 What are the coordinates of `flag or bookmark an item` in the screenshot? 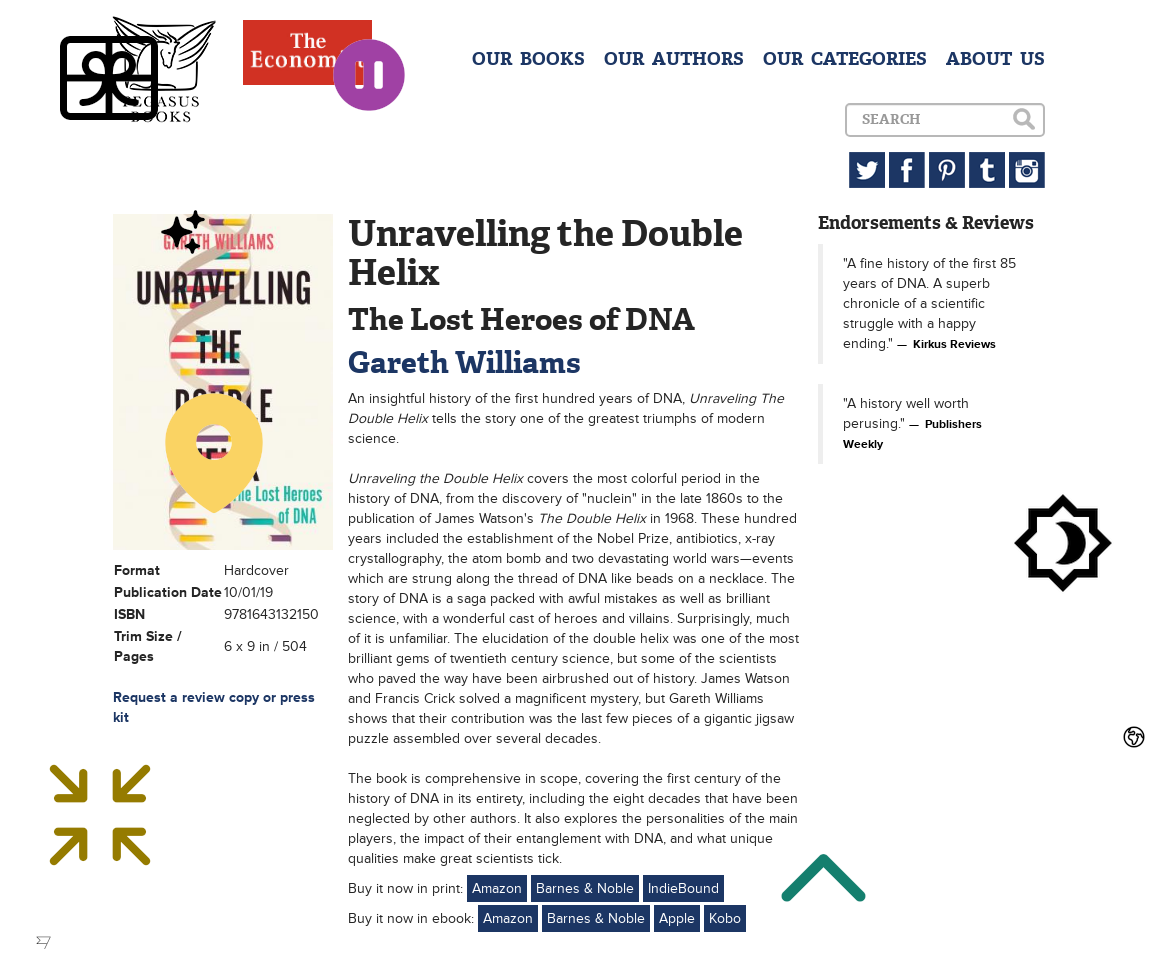 It's located at (43, 942).